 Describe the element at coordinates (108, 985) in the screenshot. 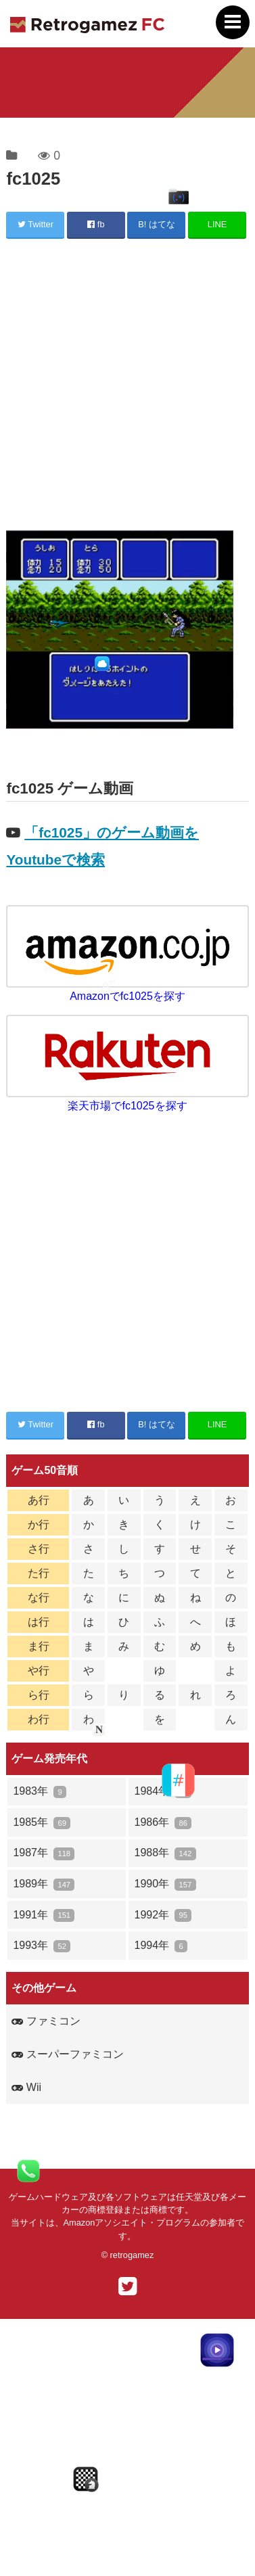

I see `system sleep mode is enabled and unrestricted` at that location.